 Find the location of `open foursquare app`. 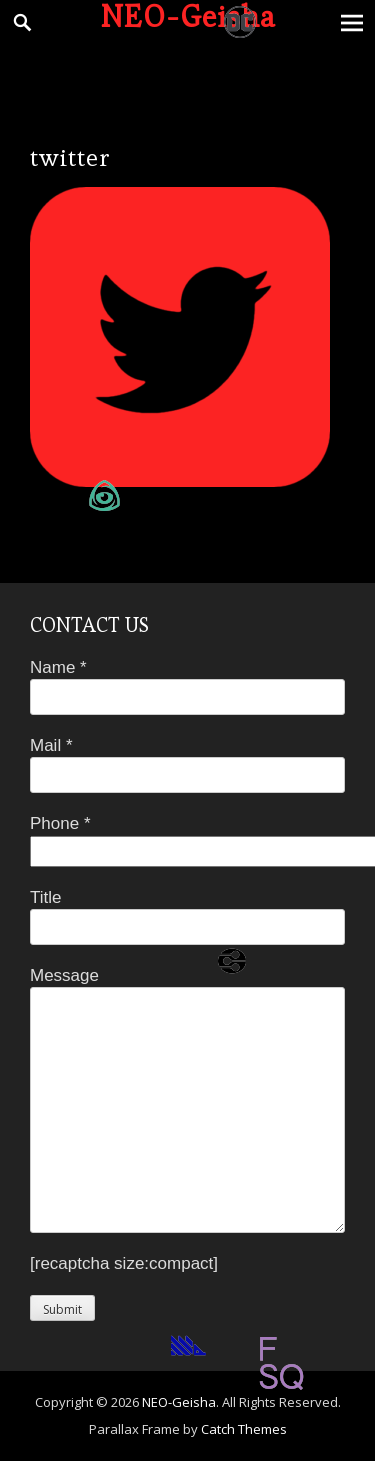

open foursquare app is located at coordinates (281, 1363).